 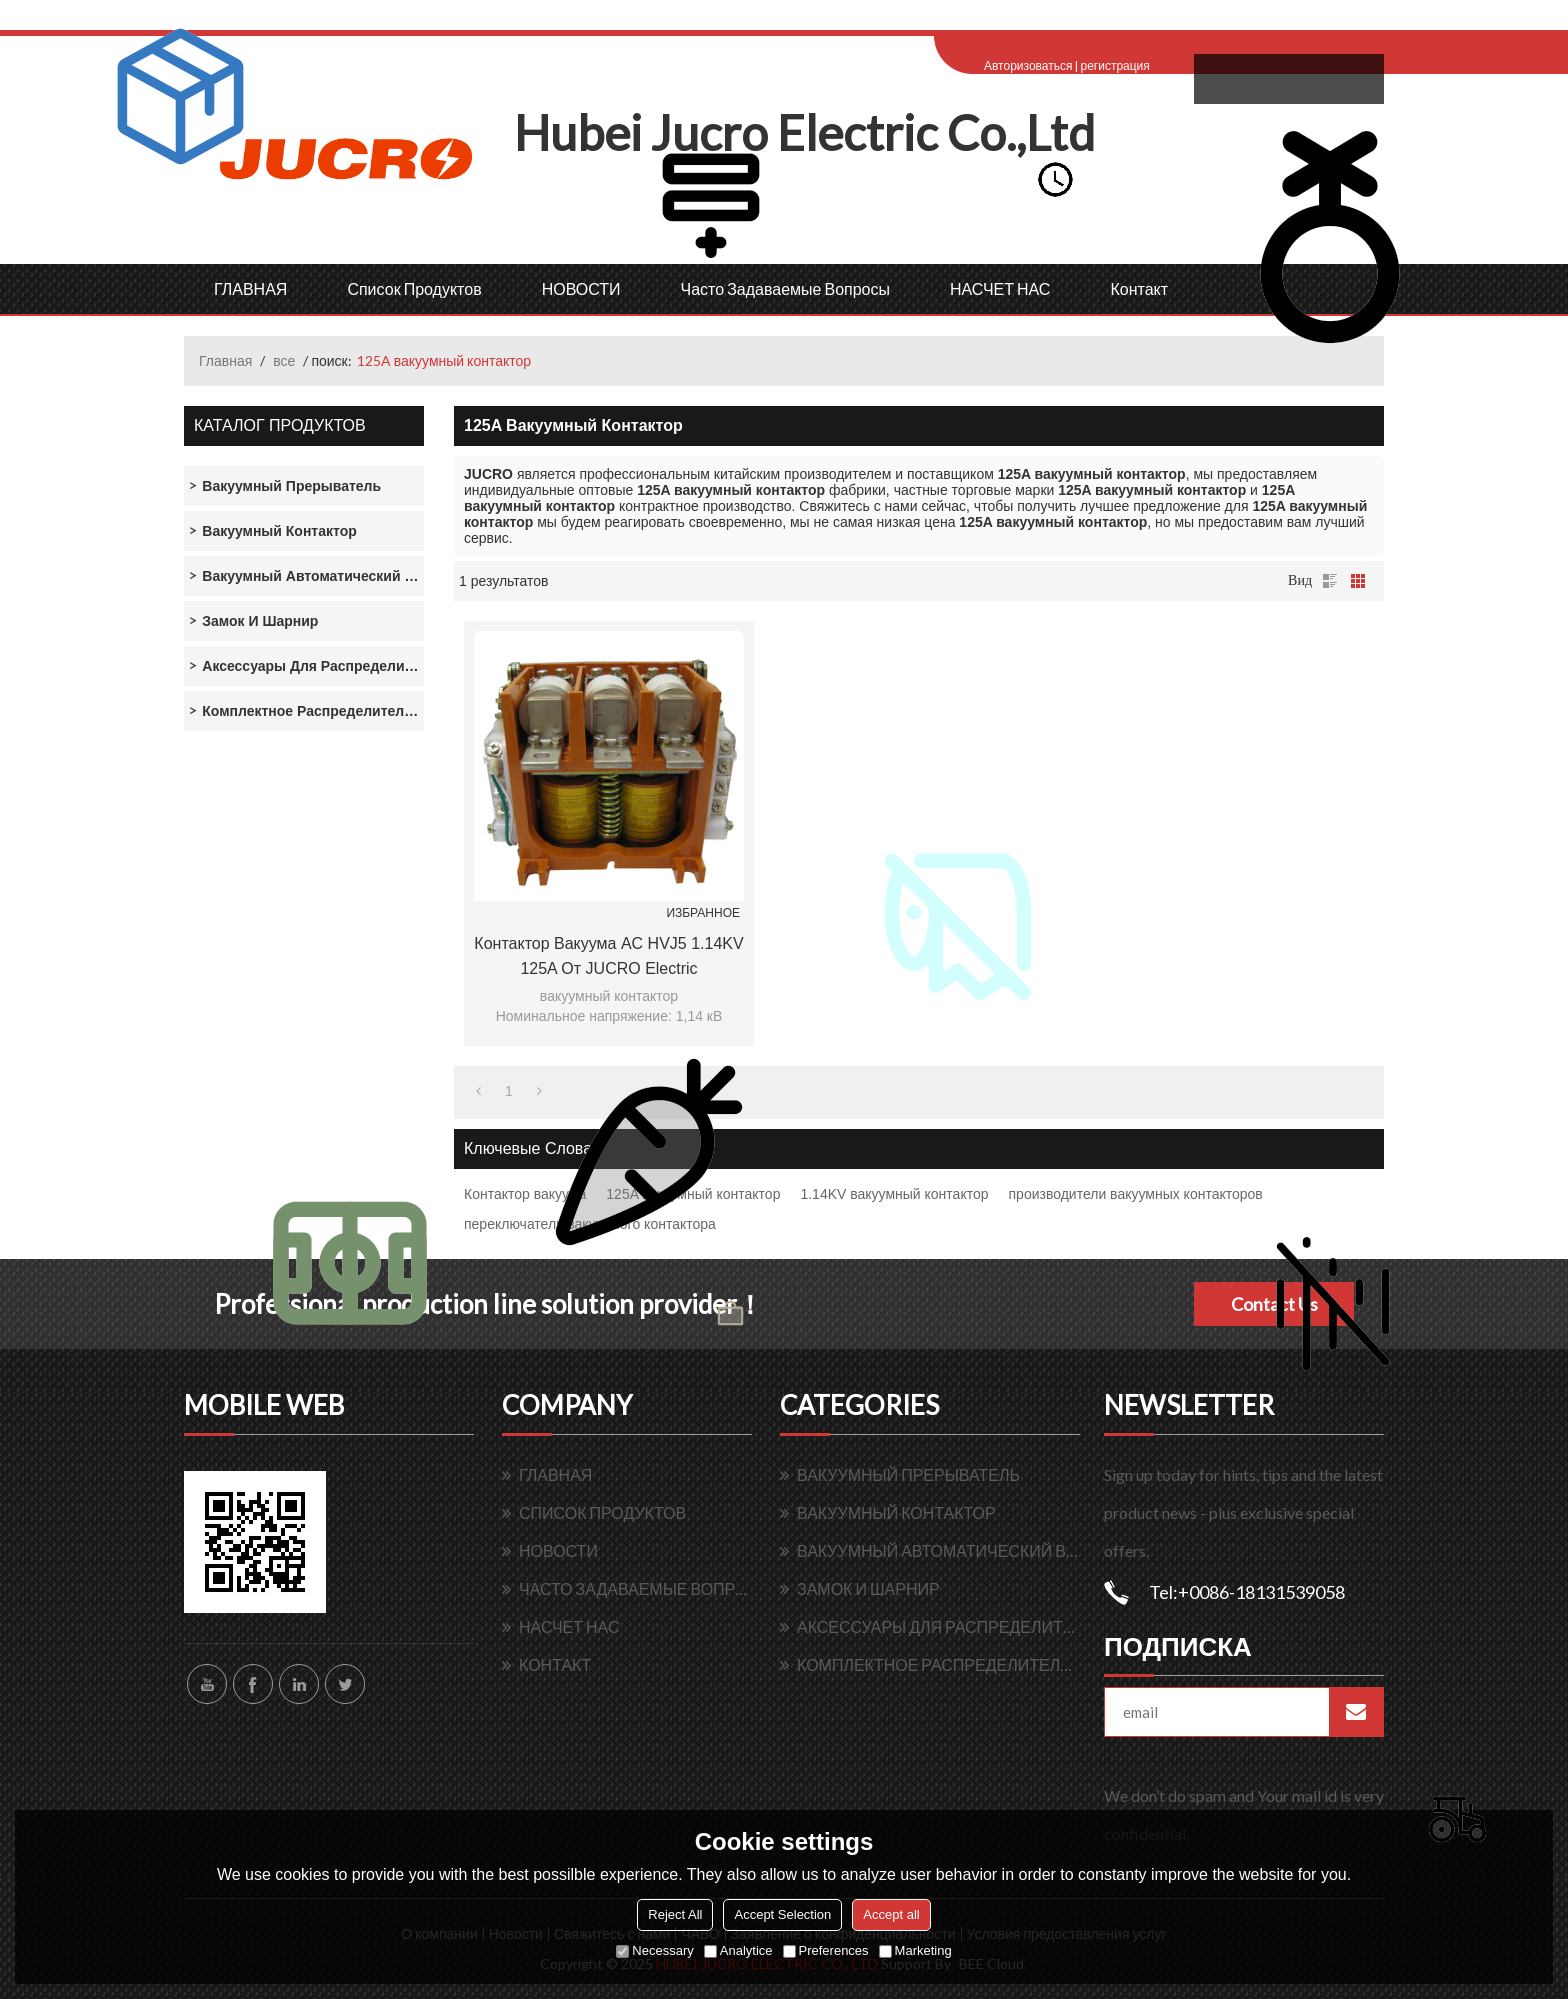 I want to click on browse vegetable or produce category, so click(x=645, y=1155).